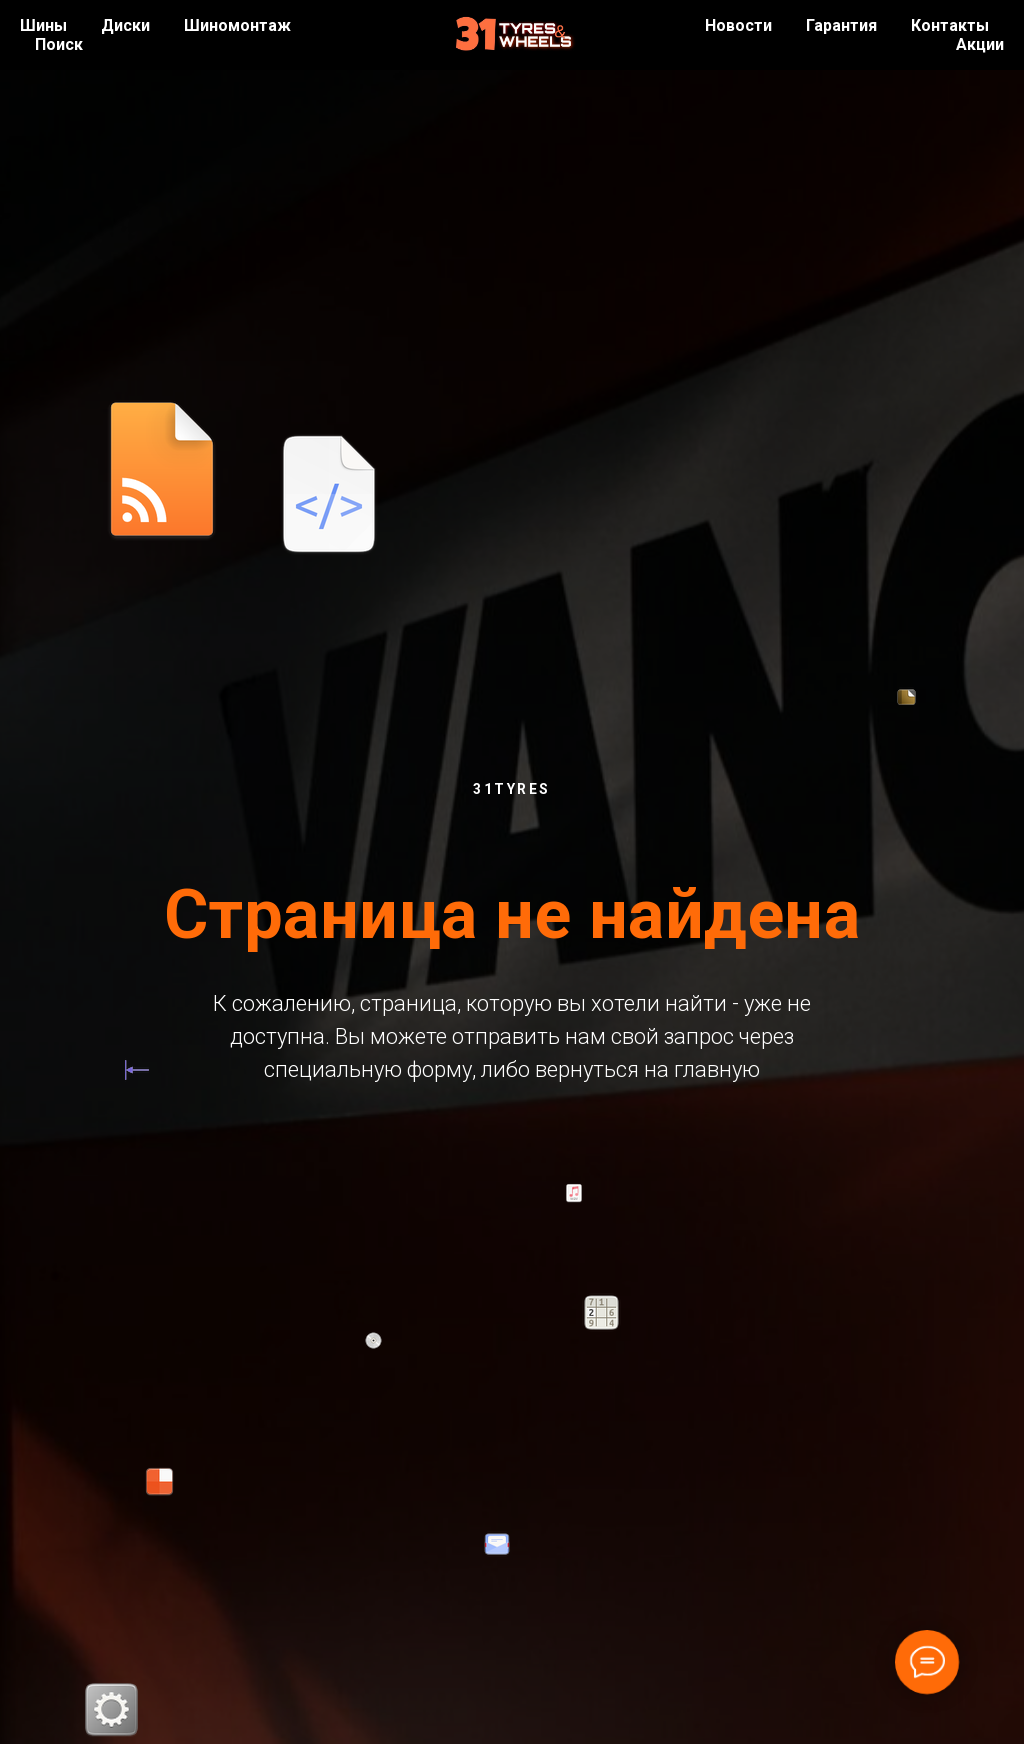 This screenshot has width=1024, height=1744. Describe the element at coordinates (137, 1070) in the screenshot. I see `go to the first item in a list or sequence` at that location.